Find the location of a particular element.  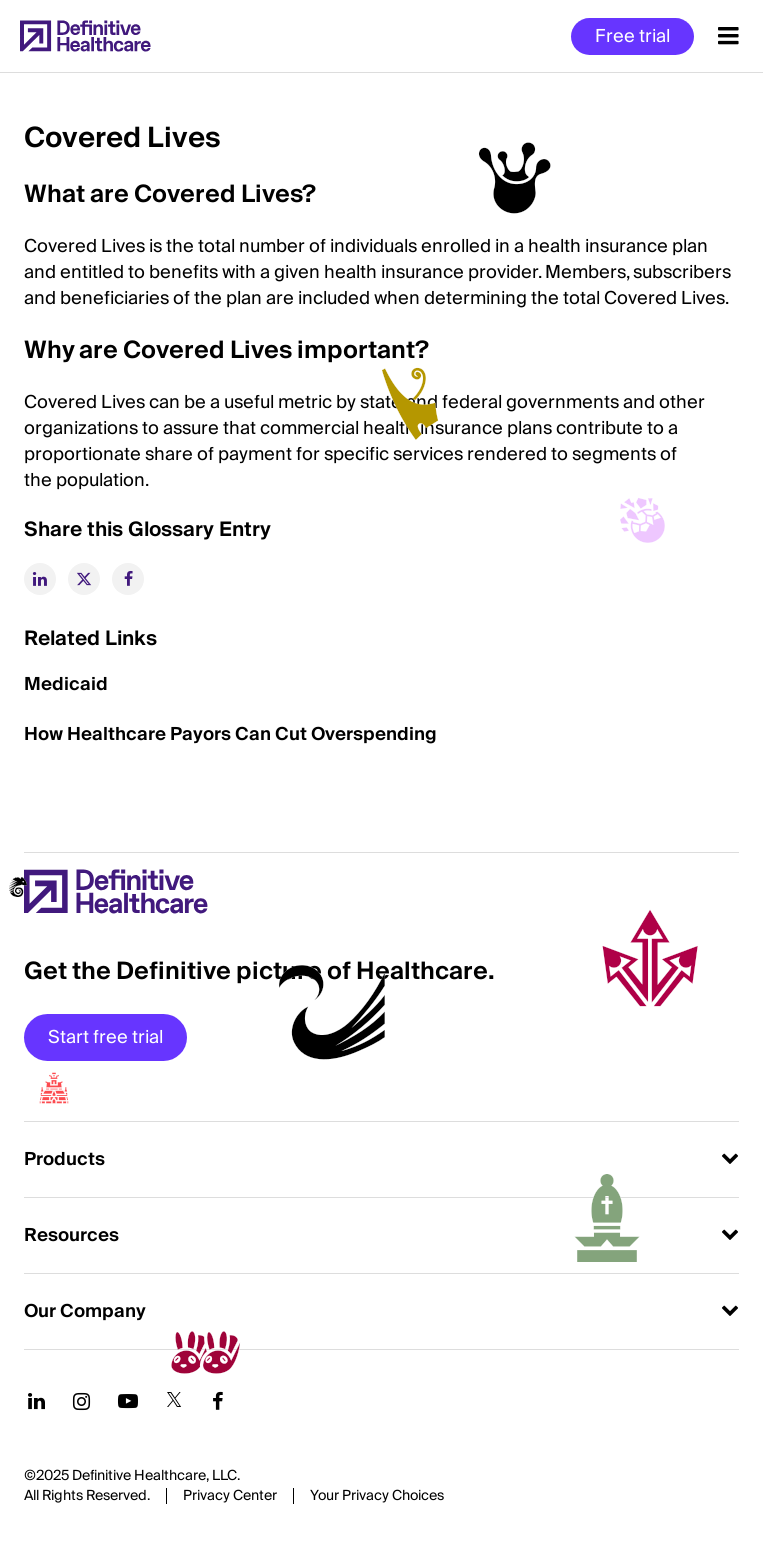

select the deshret (ancient Egyptian red crown) symbol is located at coordinates (410, 404).